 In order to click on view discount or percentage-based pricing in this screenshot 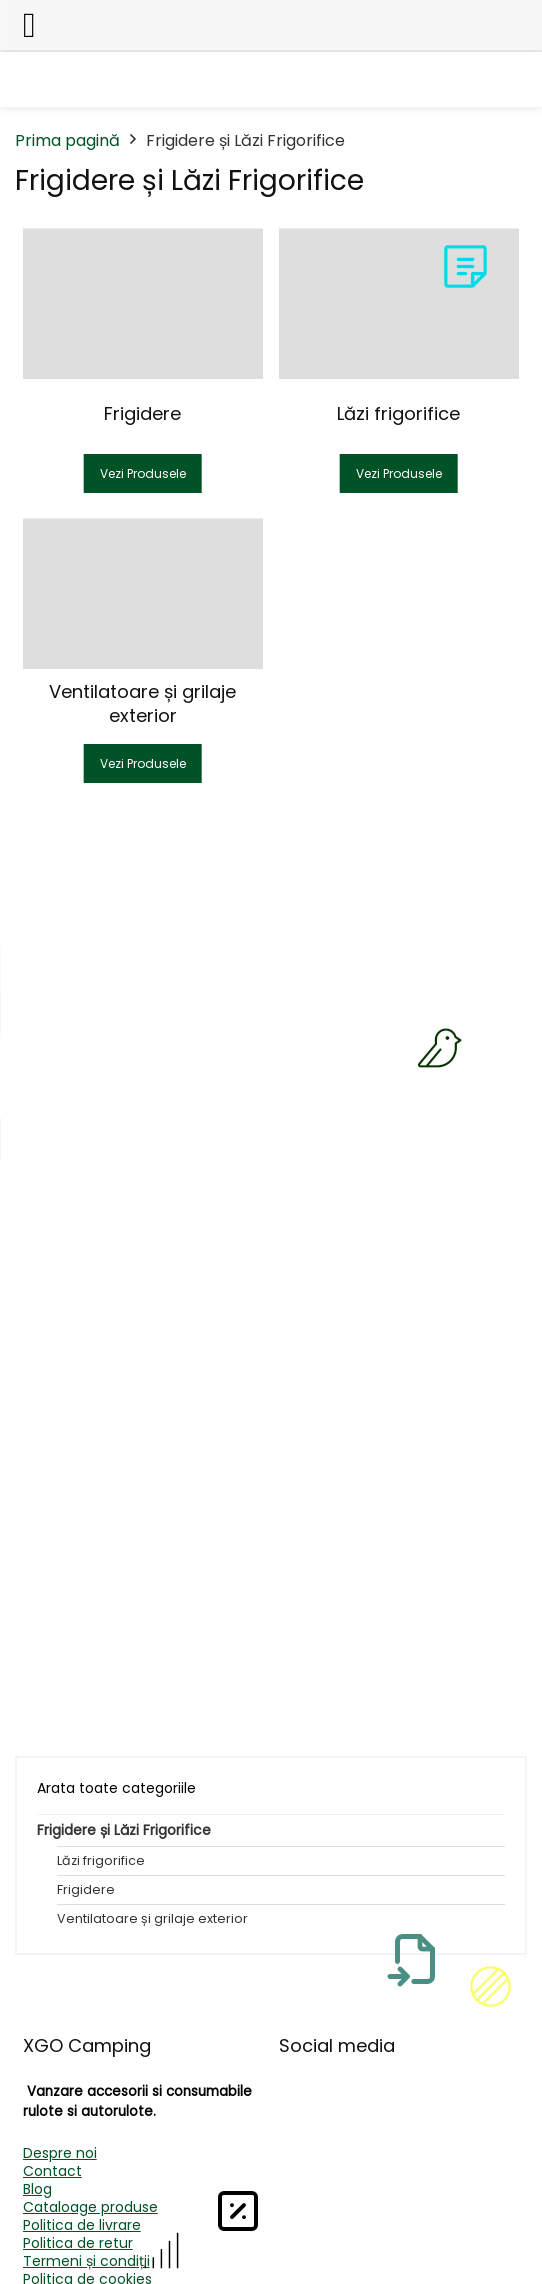, I will do `click(238, 2211)`.